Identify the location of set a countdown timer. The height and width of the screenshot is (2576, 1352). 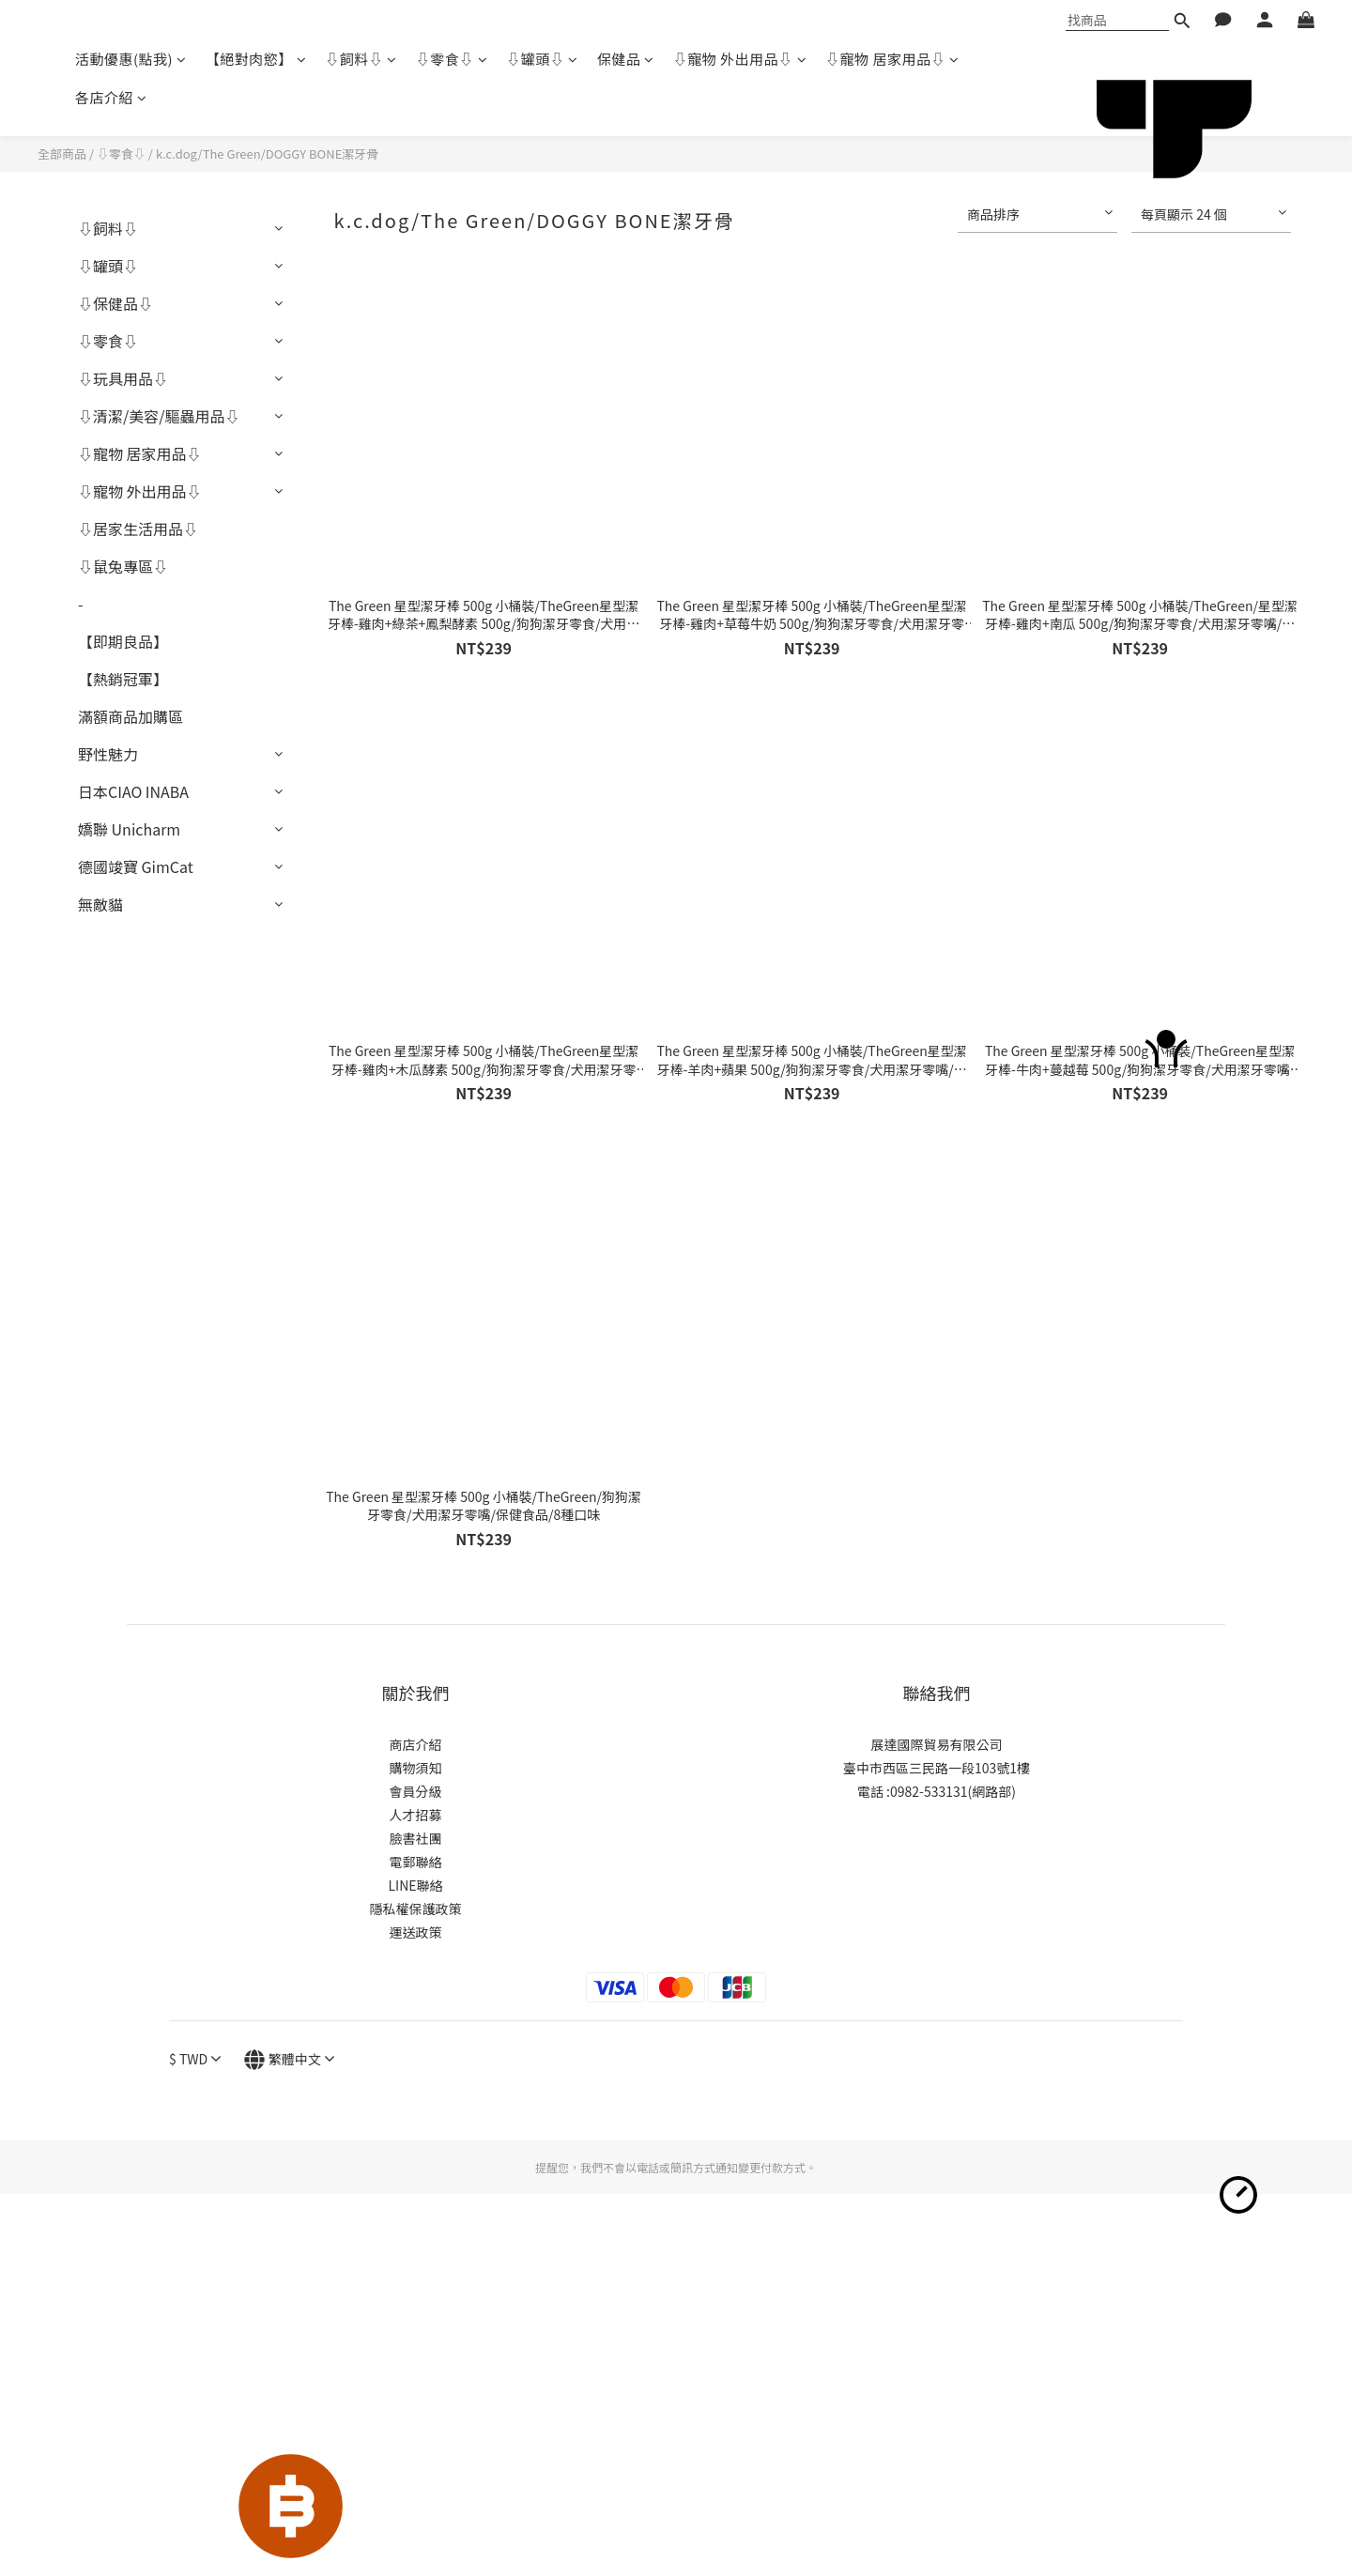
(1238, 2195).